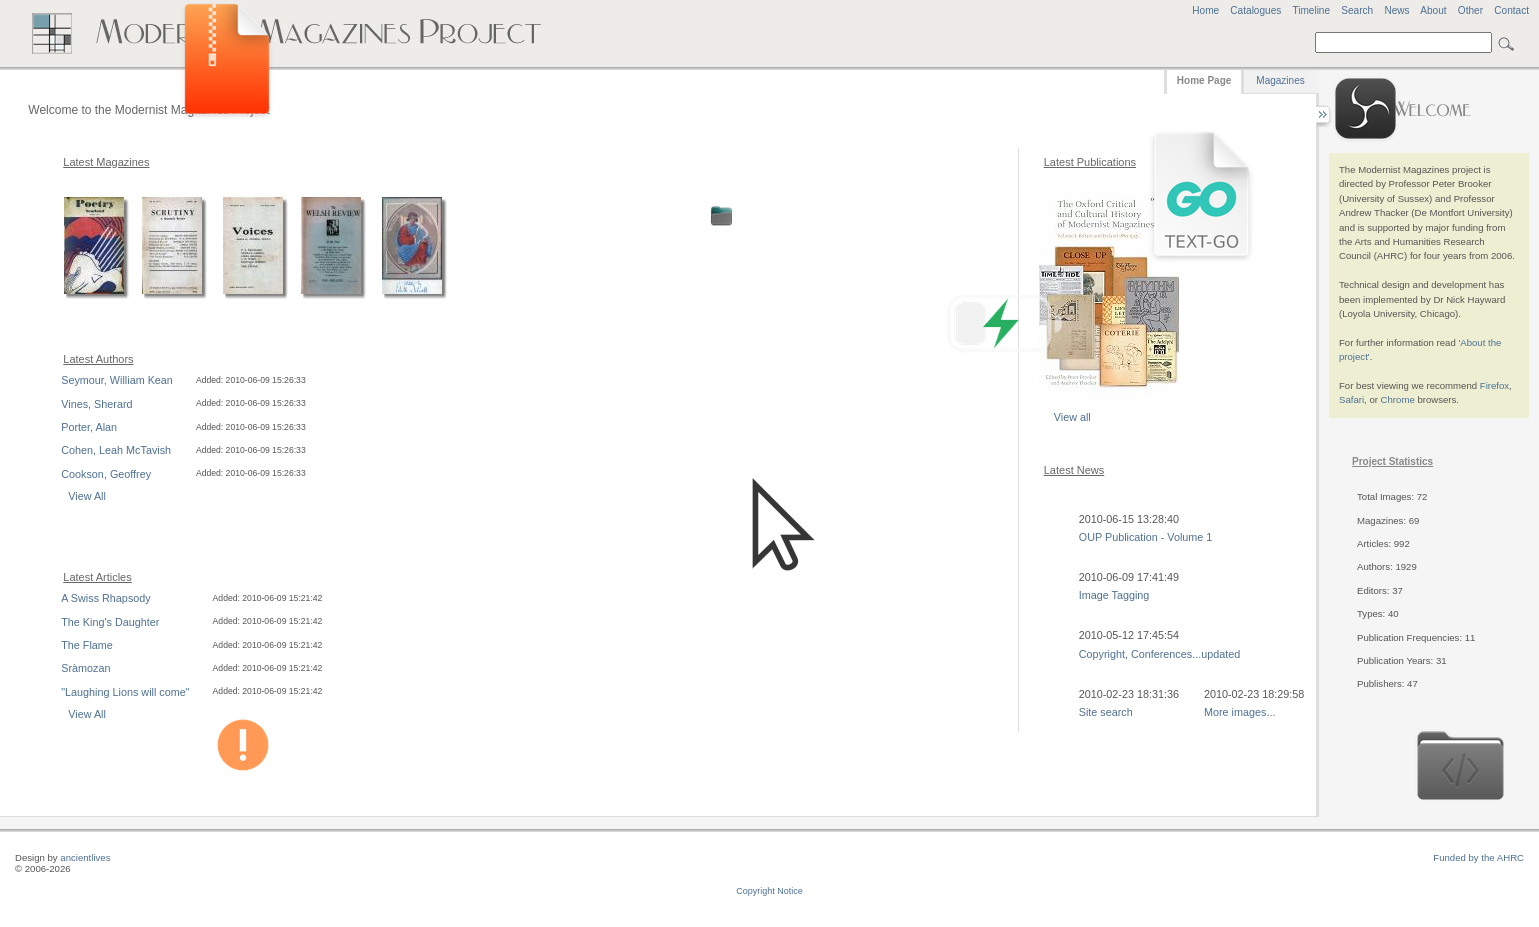 The width and height of the screenshot is (1539, 927). Describe the element at coordinates (1365, 108) in the screenshot. I see `open OBS Studio for screen recording and streaming` at that location.